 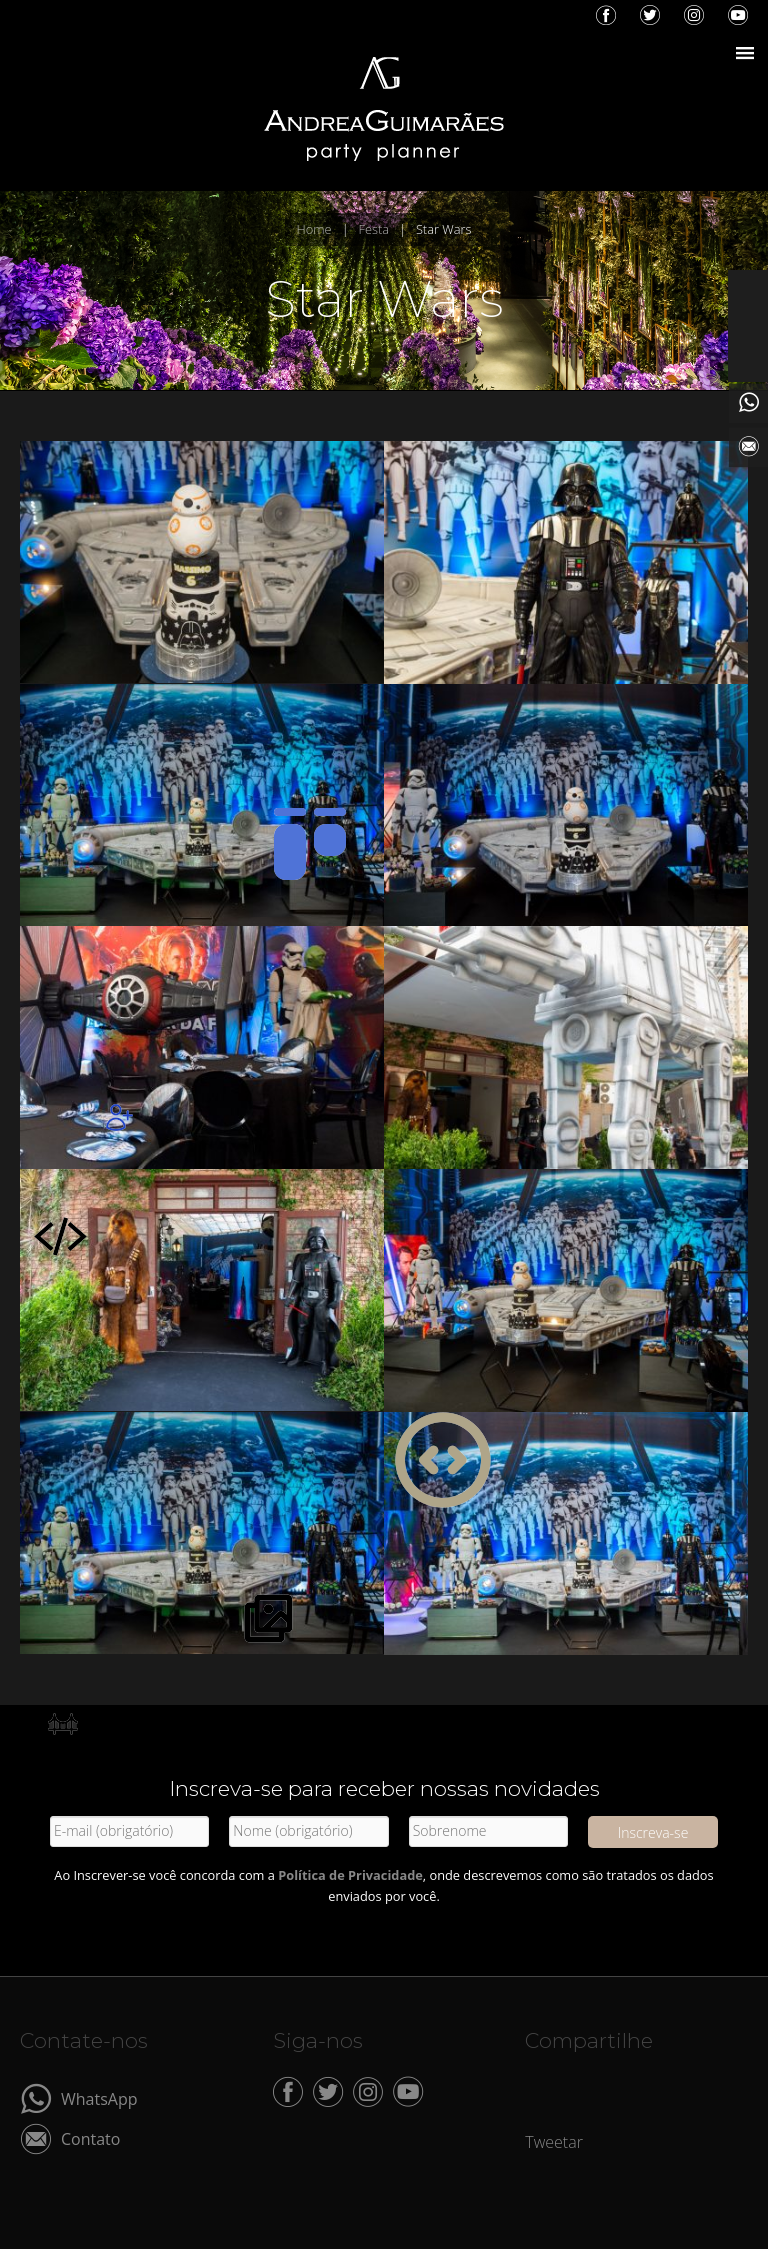 I want to click on view photo gallery, so click(x=268, y=1618).